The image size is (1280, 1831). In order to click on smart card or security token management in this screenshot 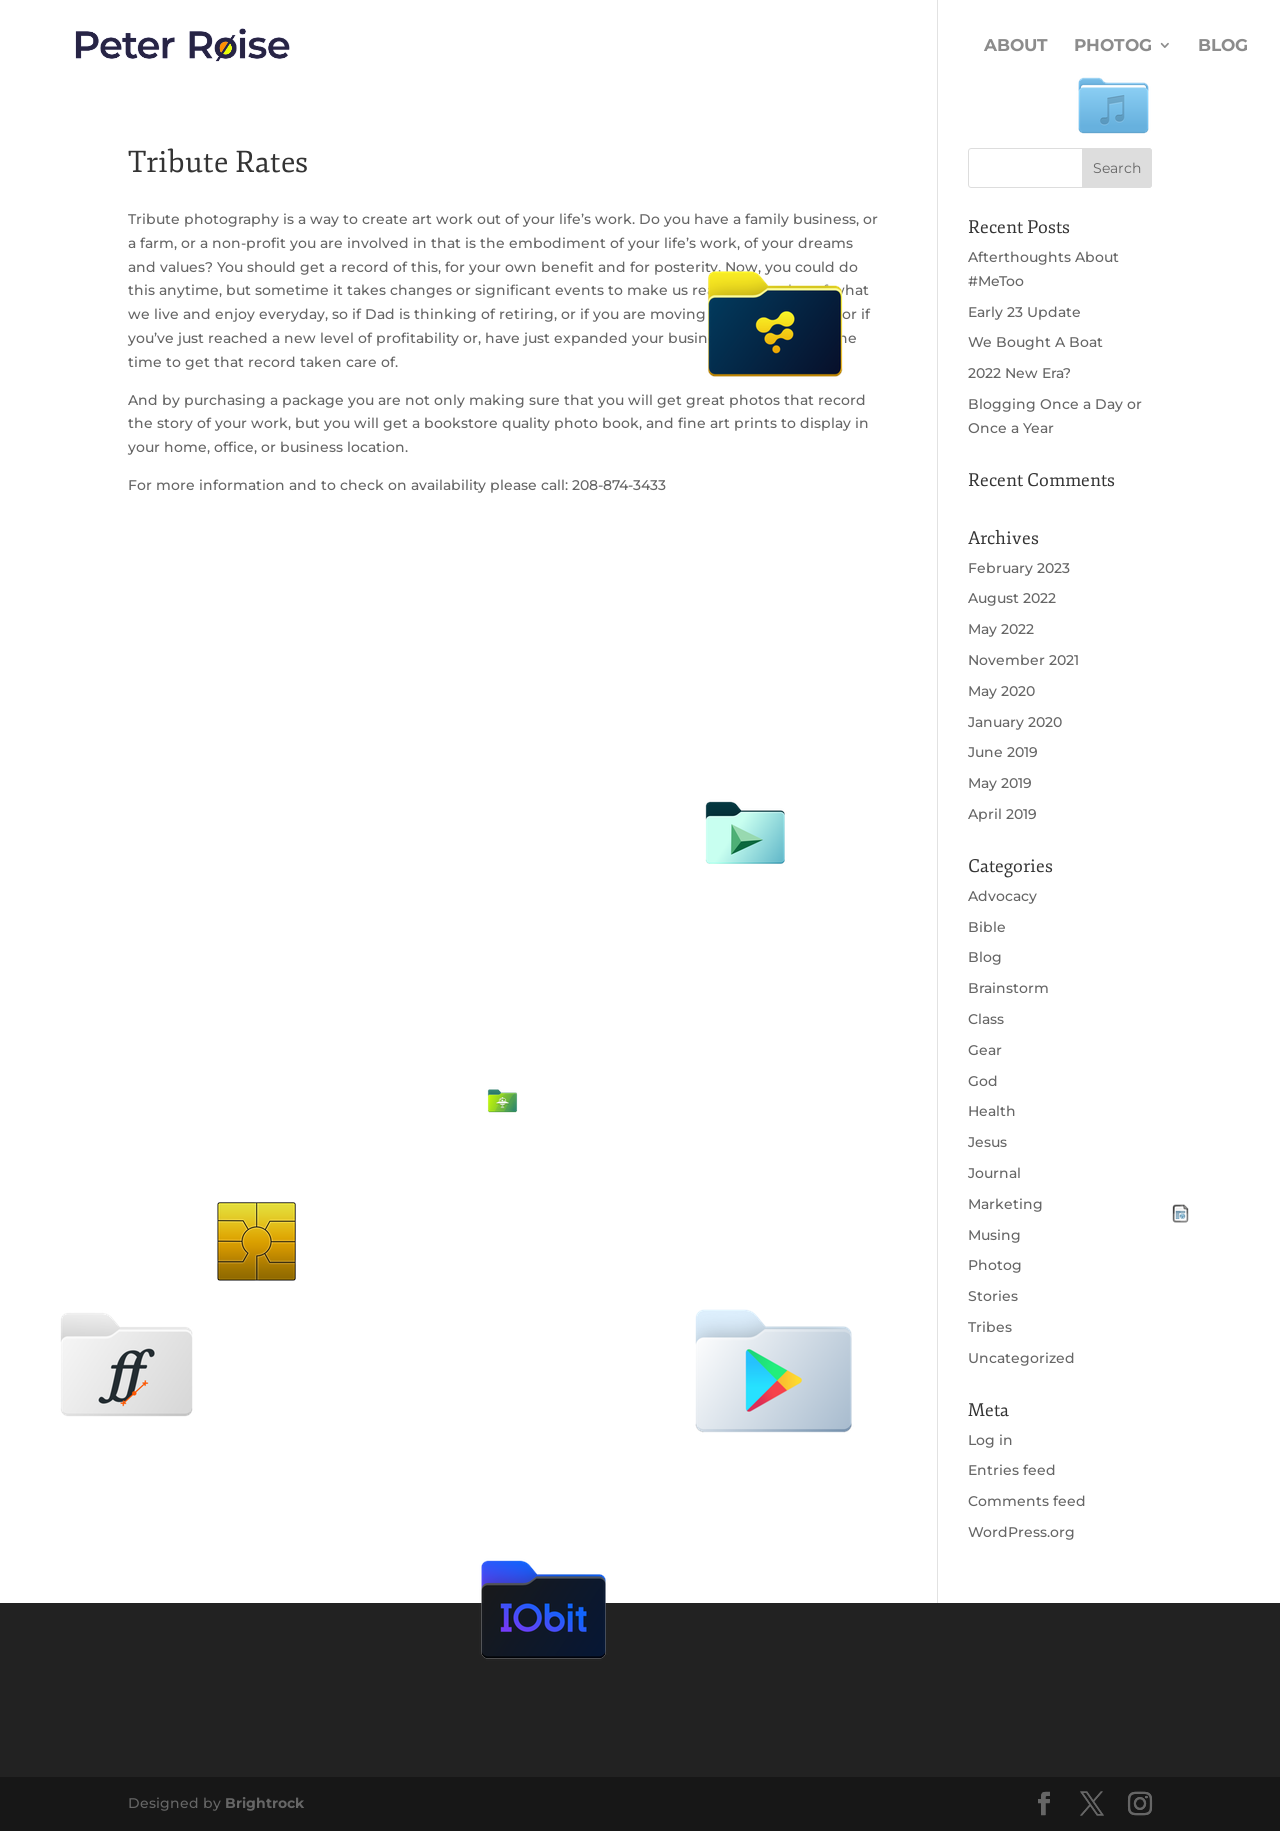, I will do `click(256, 1241)`.